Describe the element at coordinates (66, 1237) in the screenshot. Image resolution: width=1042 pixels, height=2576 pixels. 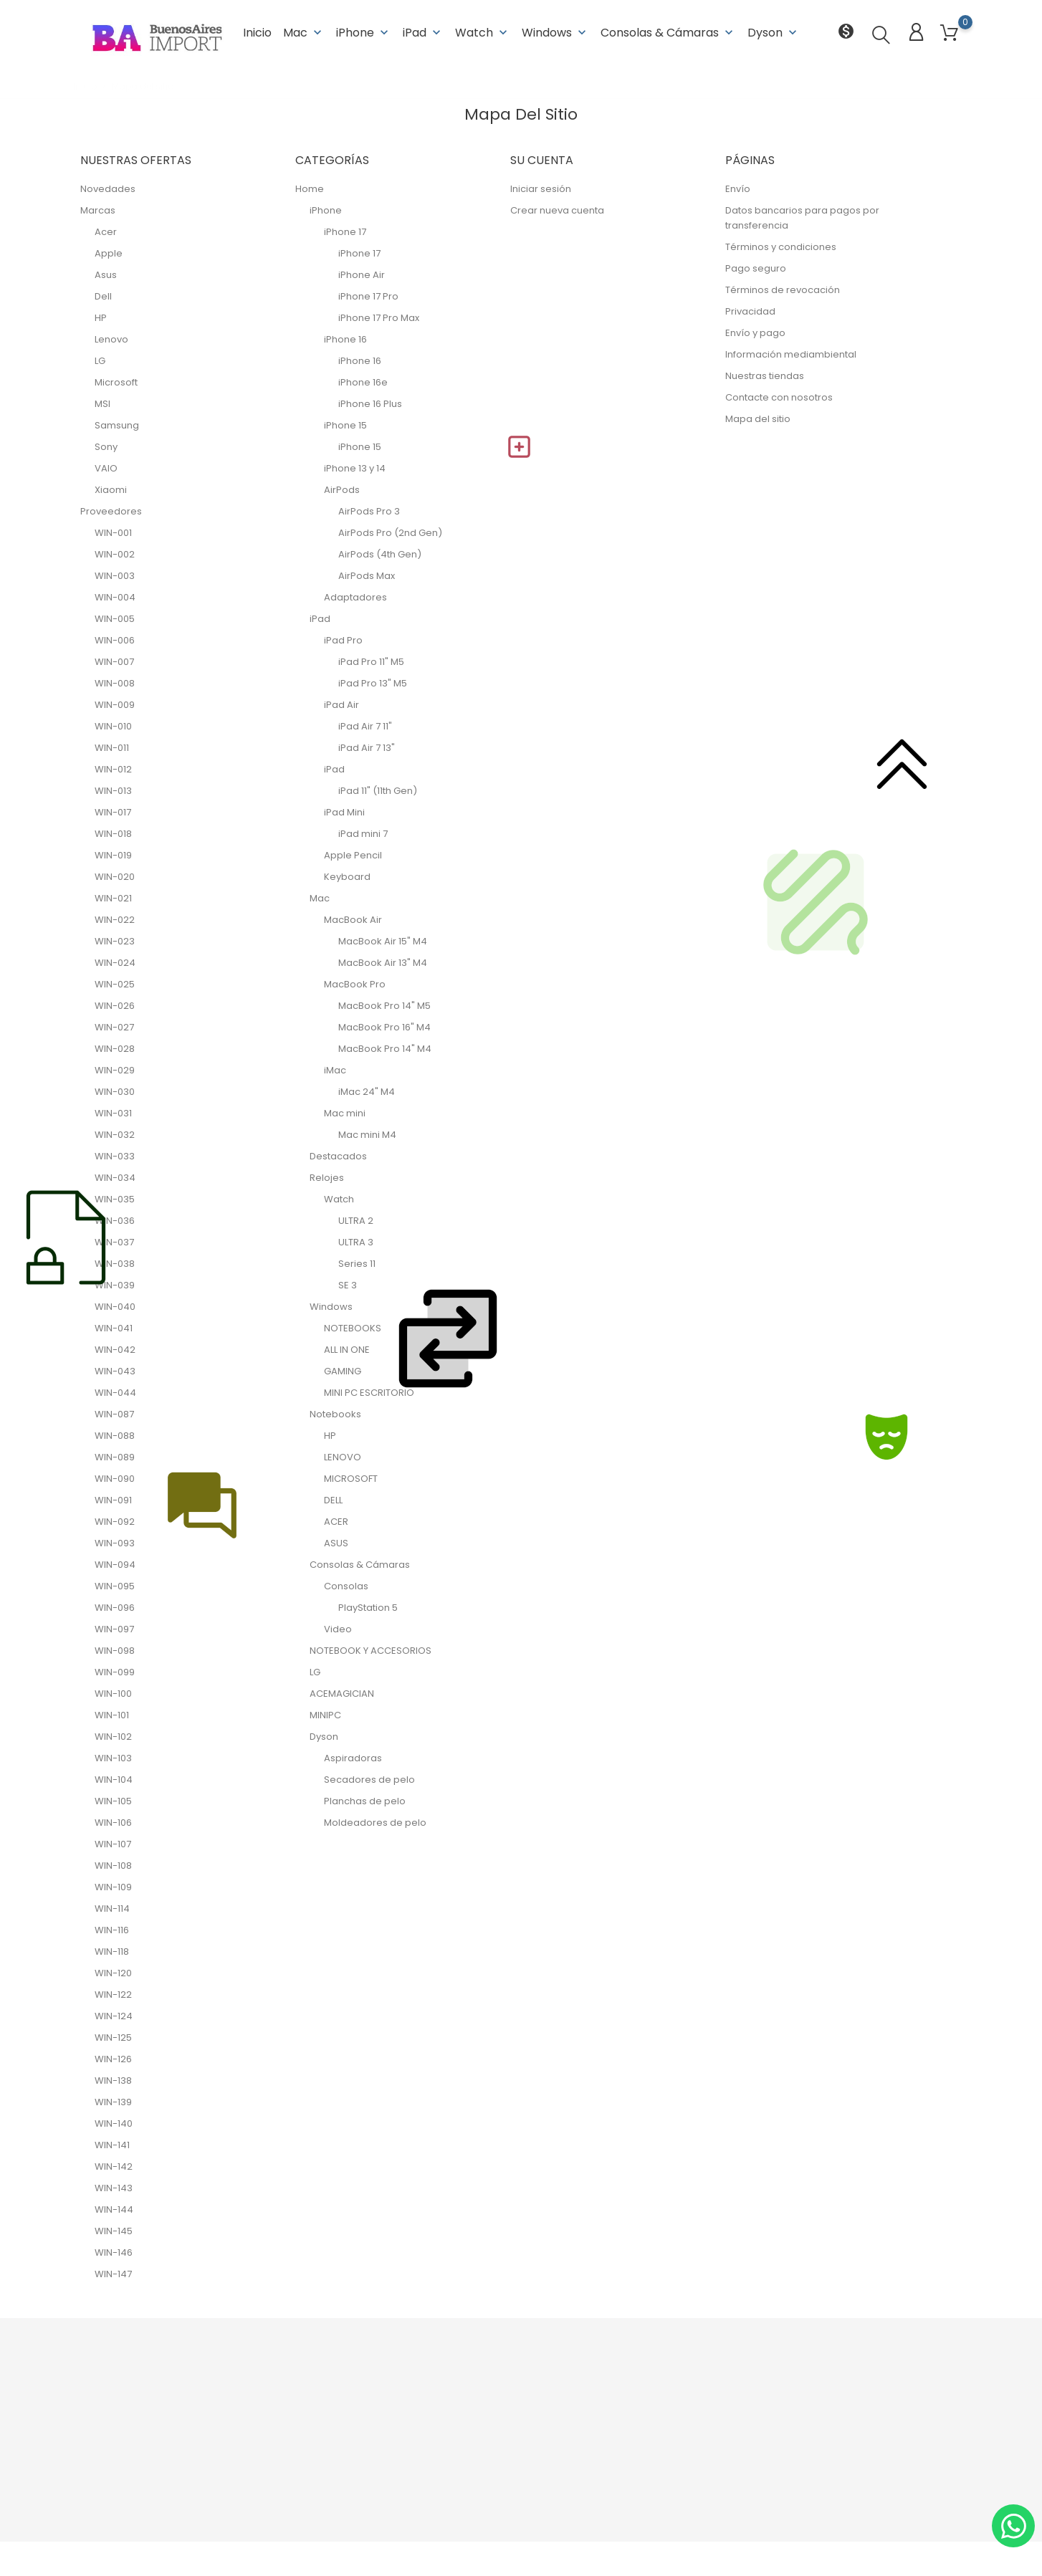
I see `access a password-protected file` at that location.